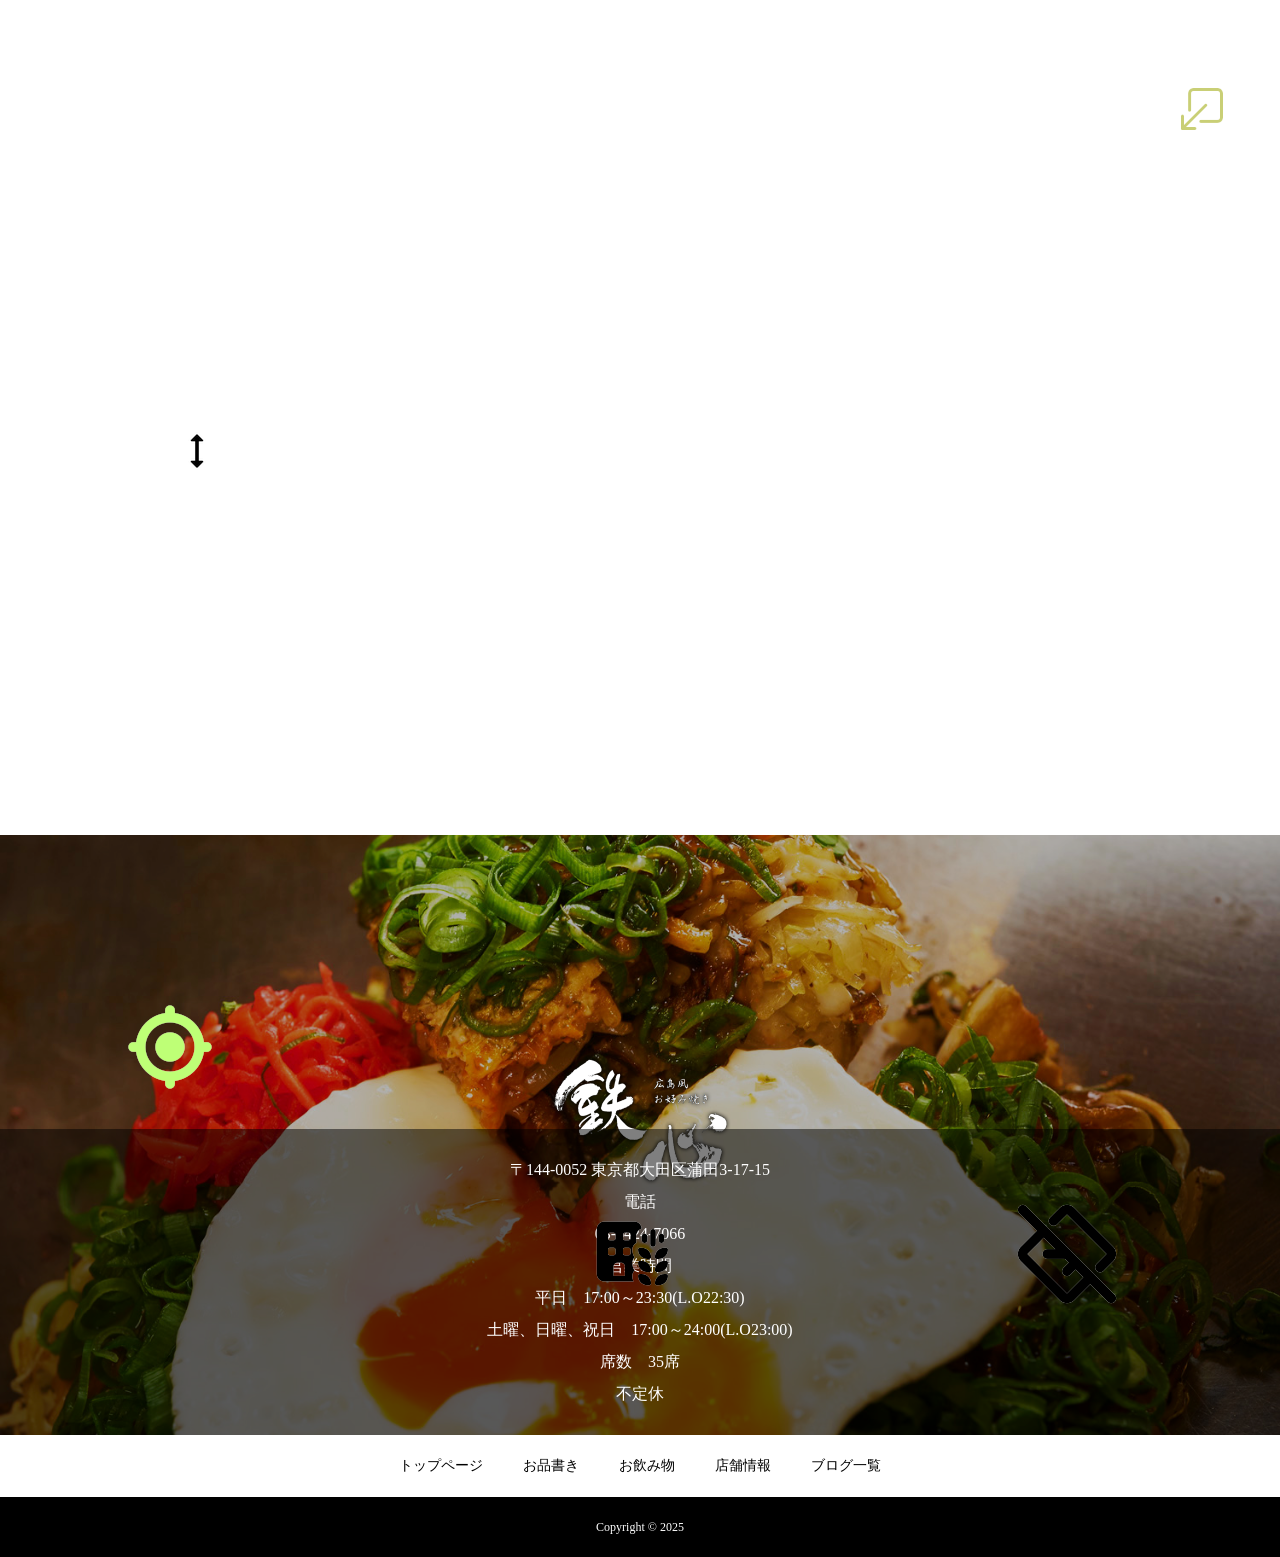 This screenshot has width=1280, height=1557. I want to click on collapse or minimize content, so click(1202, 109).